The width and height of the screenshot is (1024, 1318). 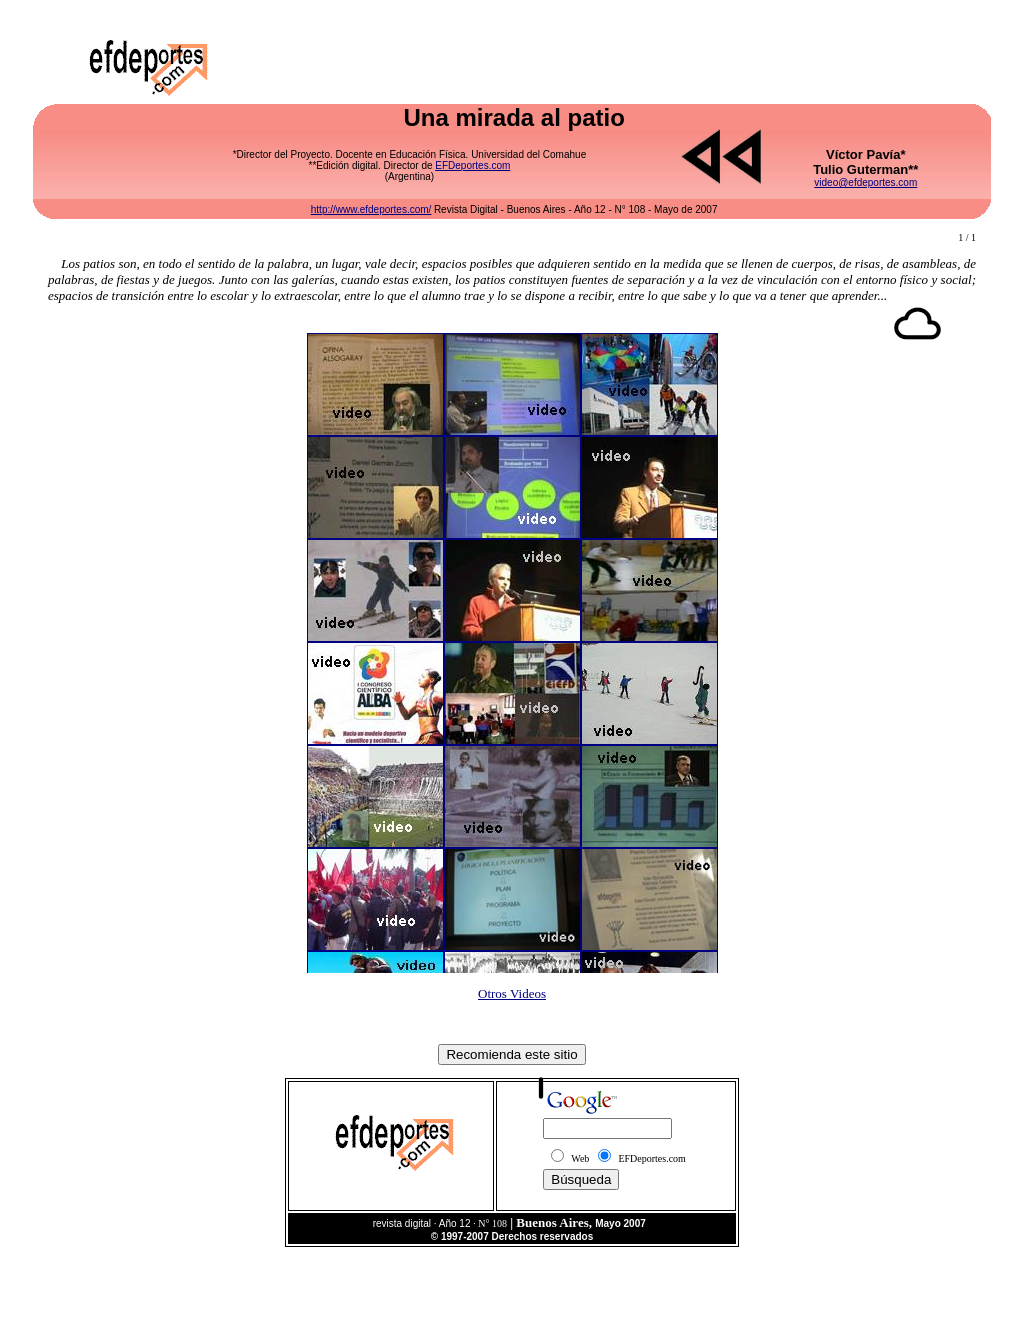 What do you see at coordinates (917, 324) in the screenshot?
I see `access cloud storage` at bounding box center [917, 324].